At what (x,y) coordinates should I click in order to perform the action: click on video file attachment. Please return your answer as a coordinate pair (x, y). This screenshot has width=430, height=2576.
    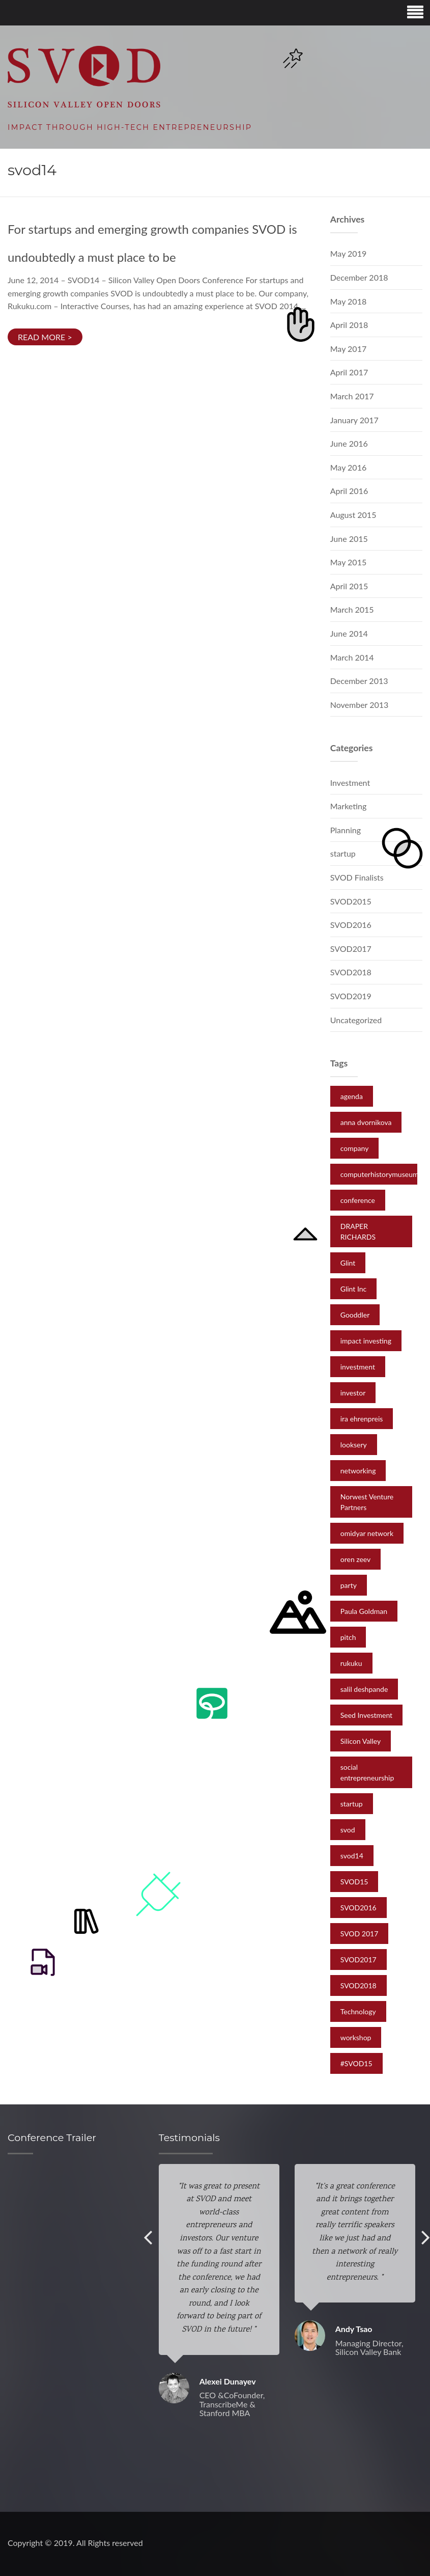
    Looking at the image, I should click on (43, 1962).